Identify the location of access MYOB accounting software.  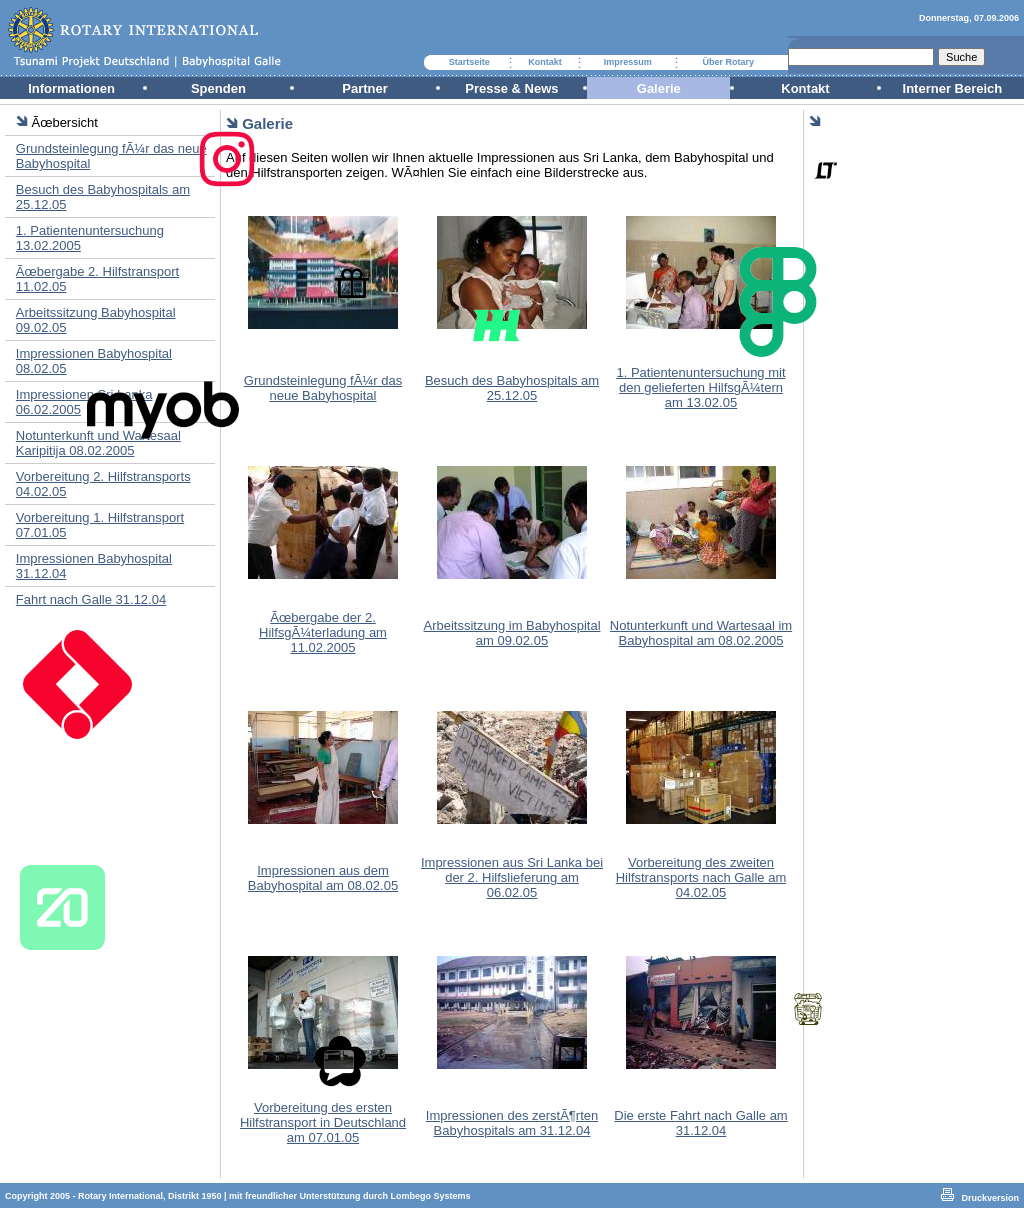
(163, 410).